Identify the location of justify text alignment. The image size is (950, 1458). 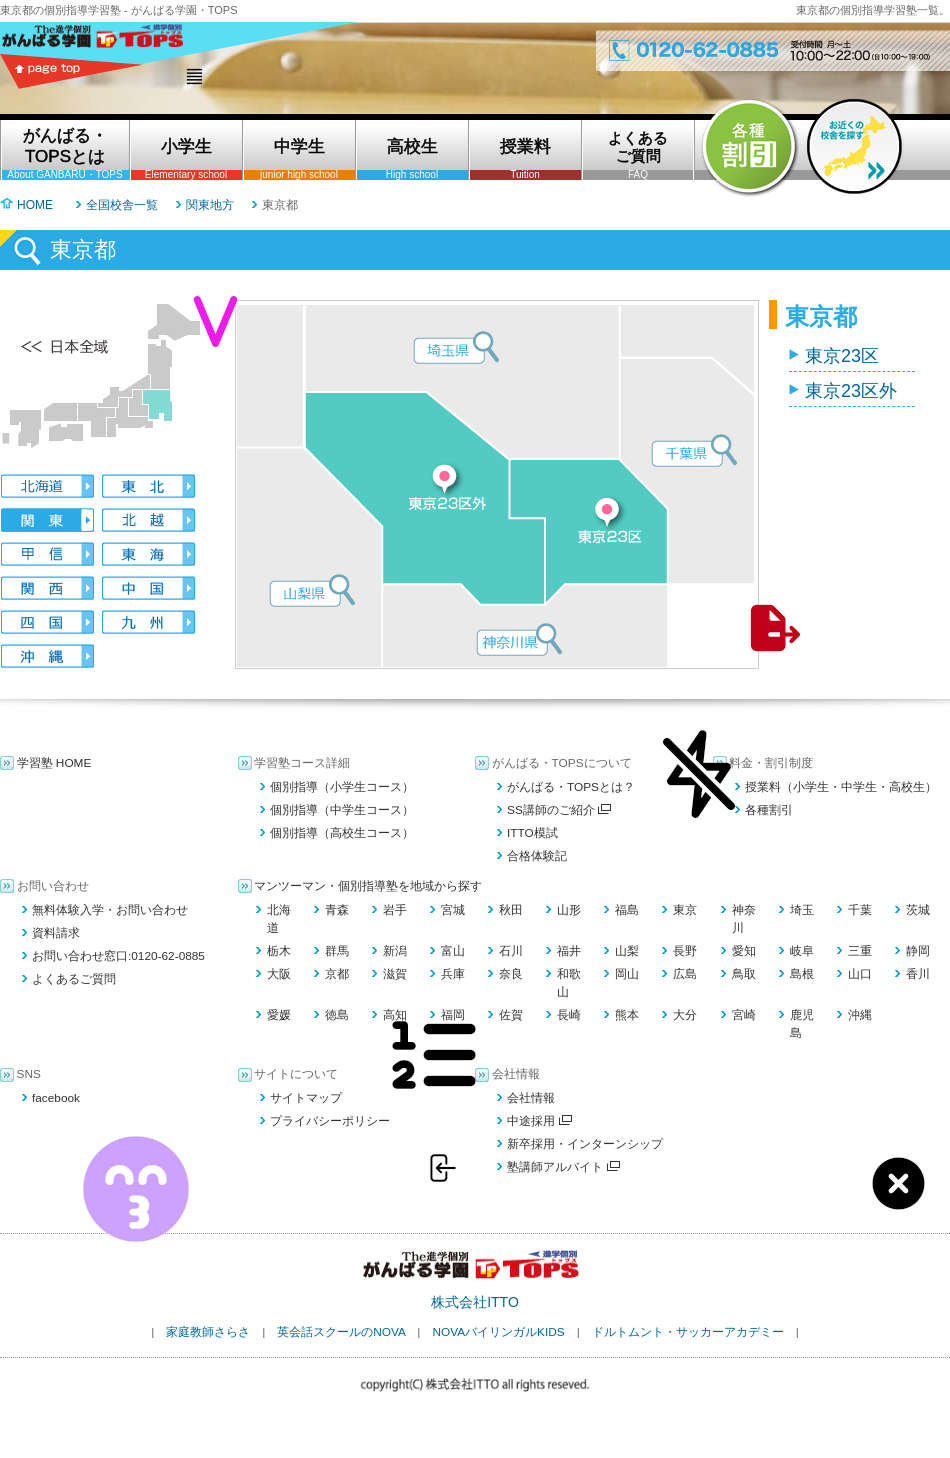
(194, 76).